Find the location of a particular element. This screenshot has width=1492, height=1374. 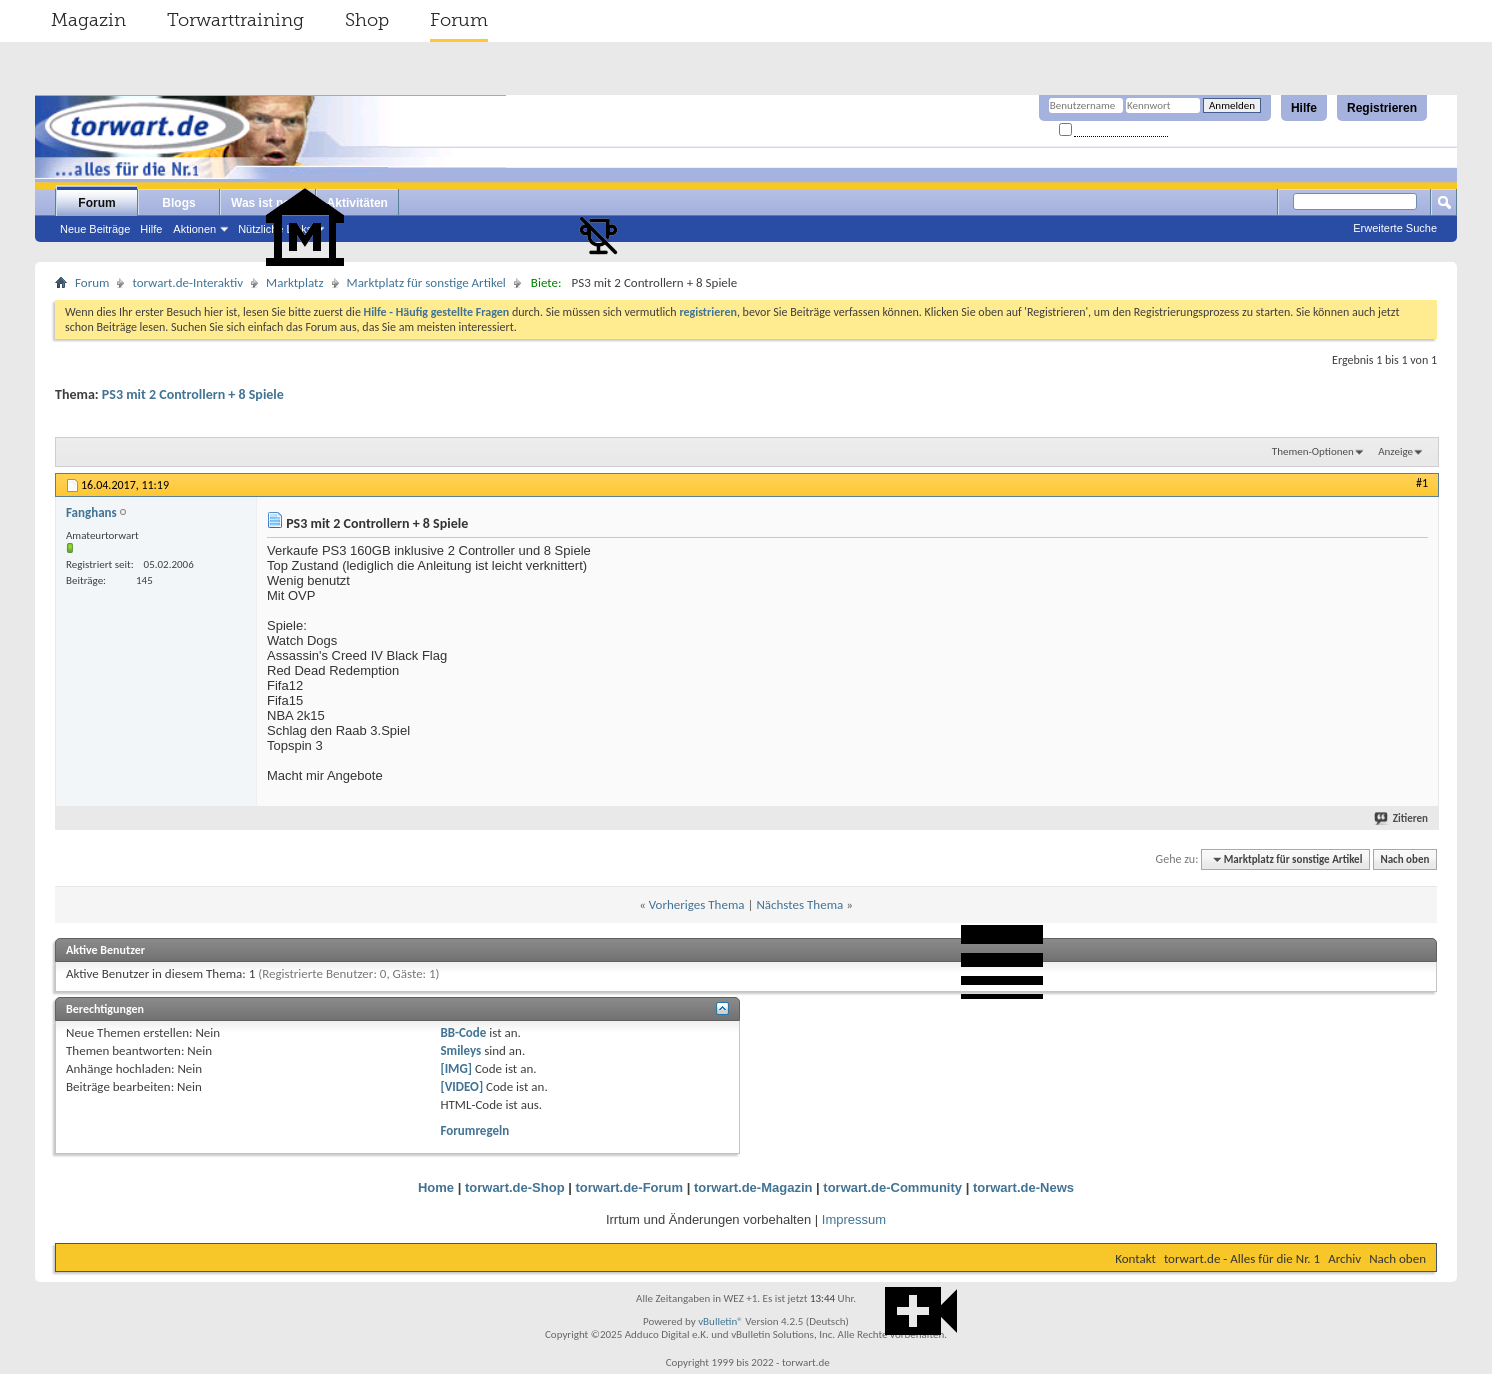

view nearby museums is located at coordinates (305, 227).